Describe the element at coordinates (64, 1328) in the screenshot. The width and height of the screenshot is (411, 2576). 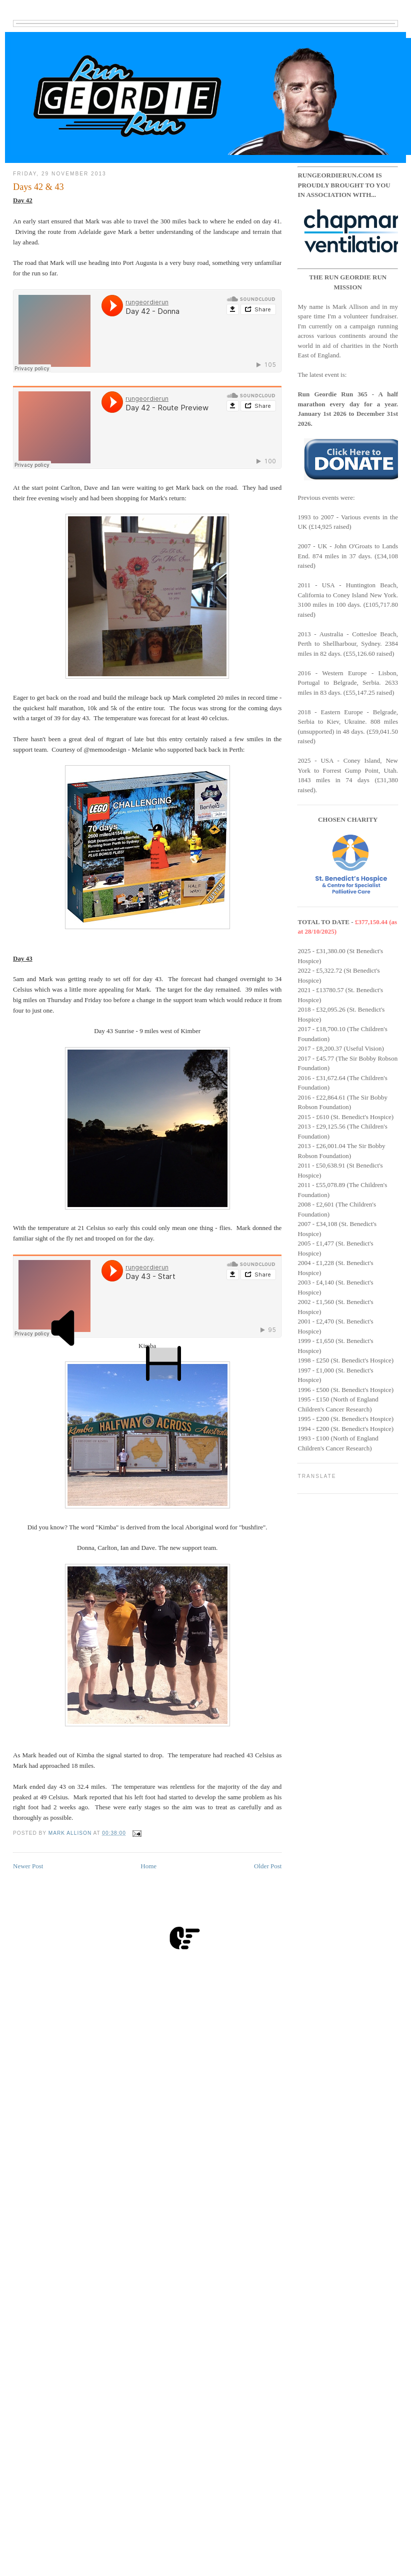
I see `mute or unmute audio` at that location.